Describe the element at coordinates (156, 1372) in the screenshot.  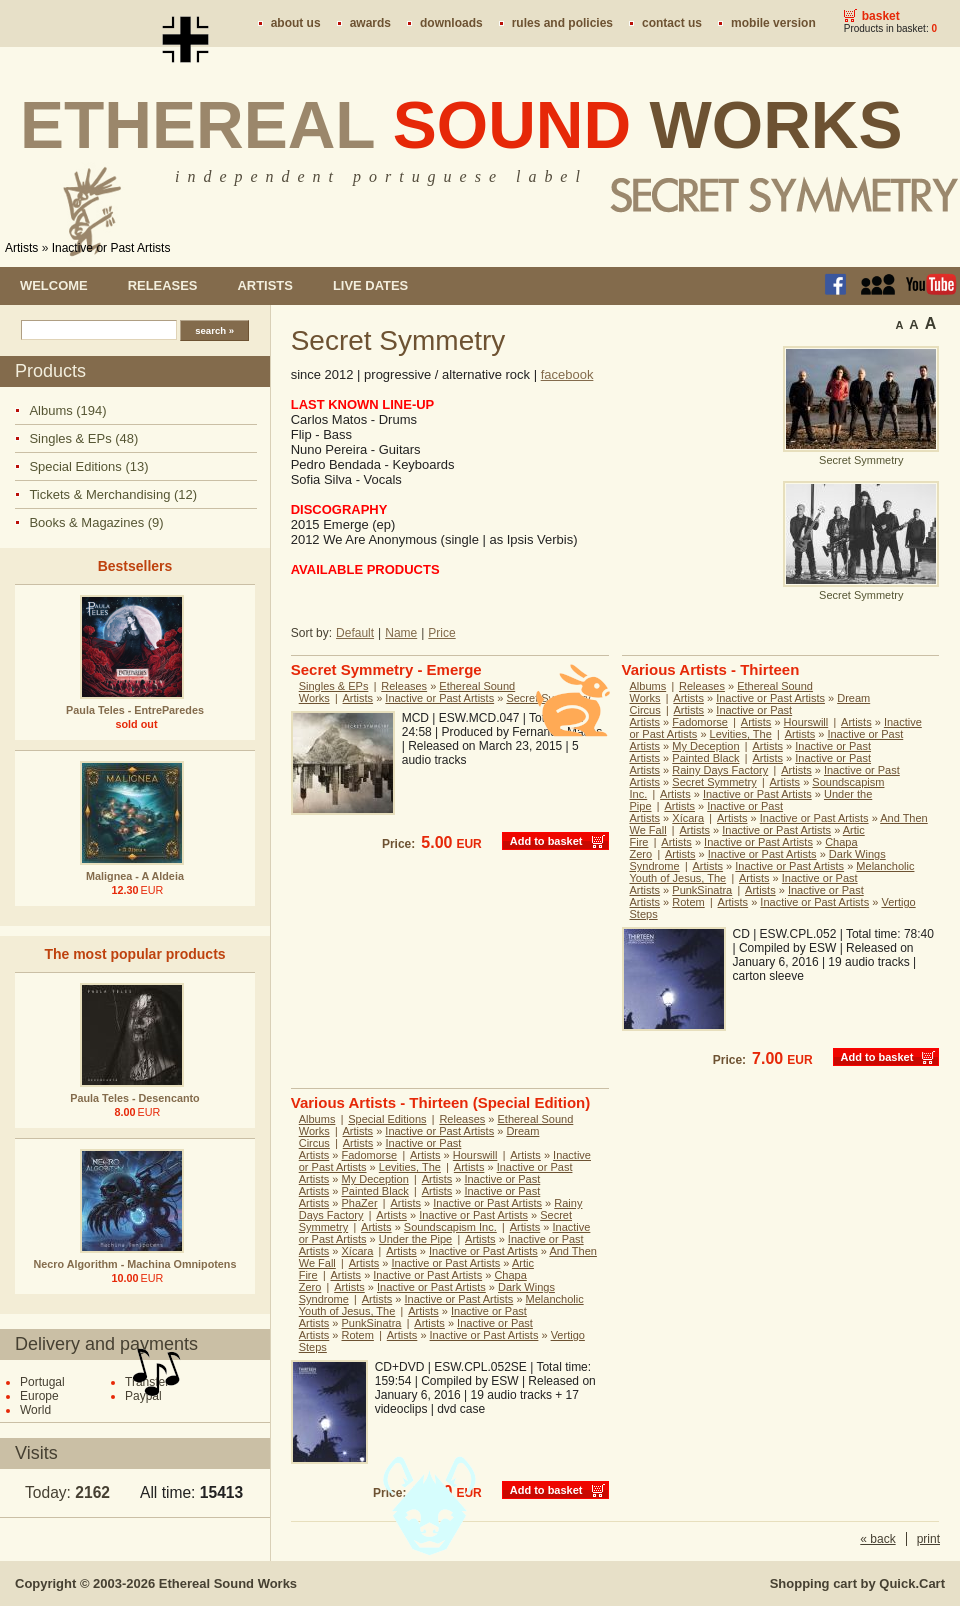
I see `access music or audio player` at that location.